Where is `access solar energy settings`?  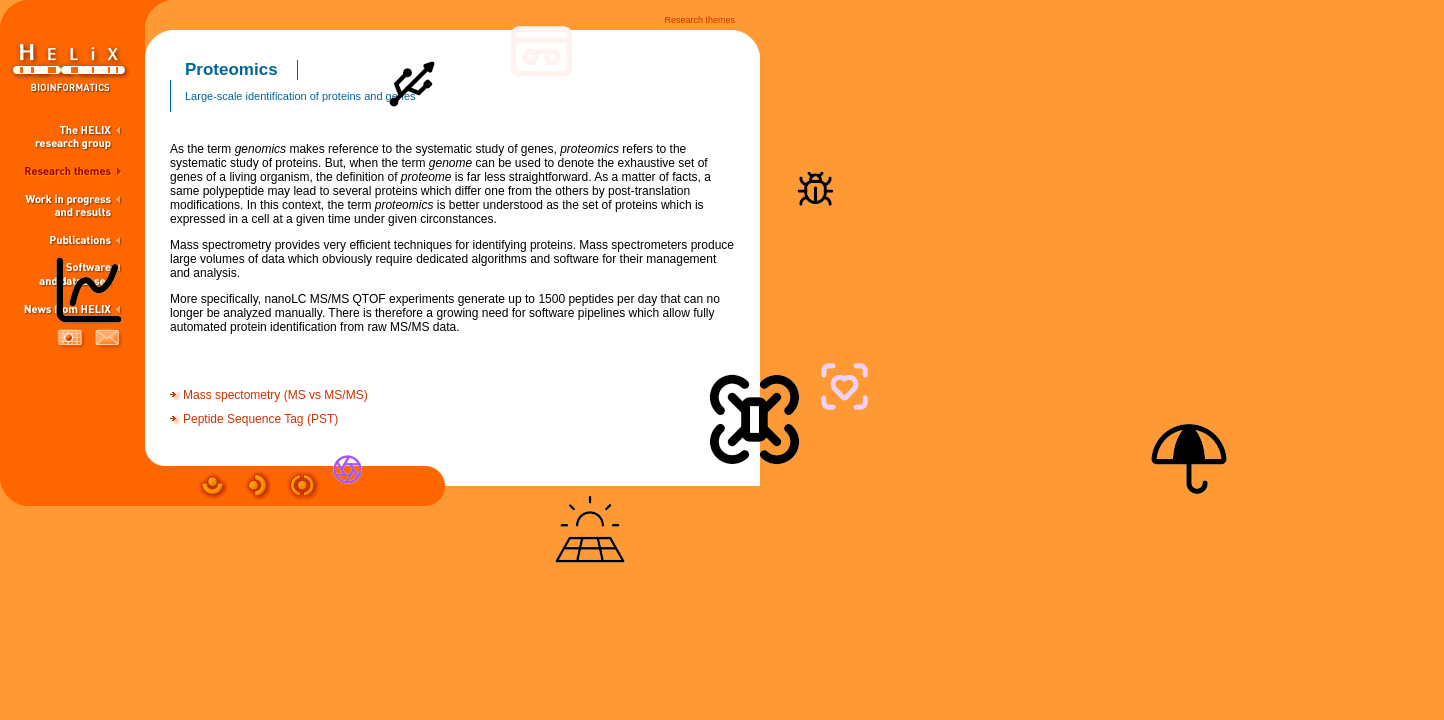 access solar energy settings is located at coordinates (590, 533).